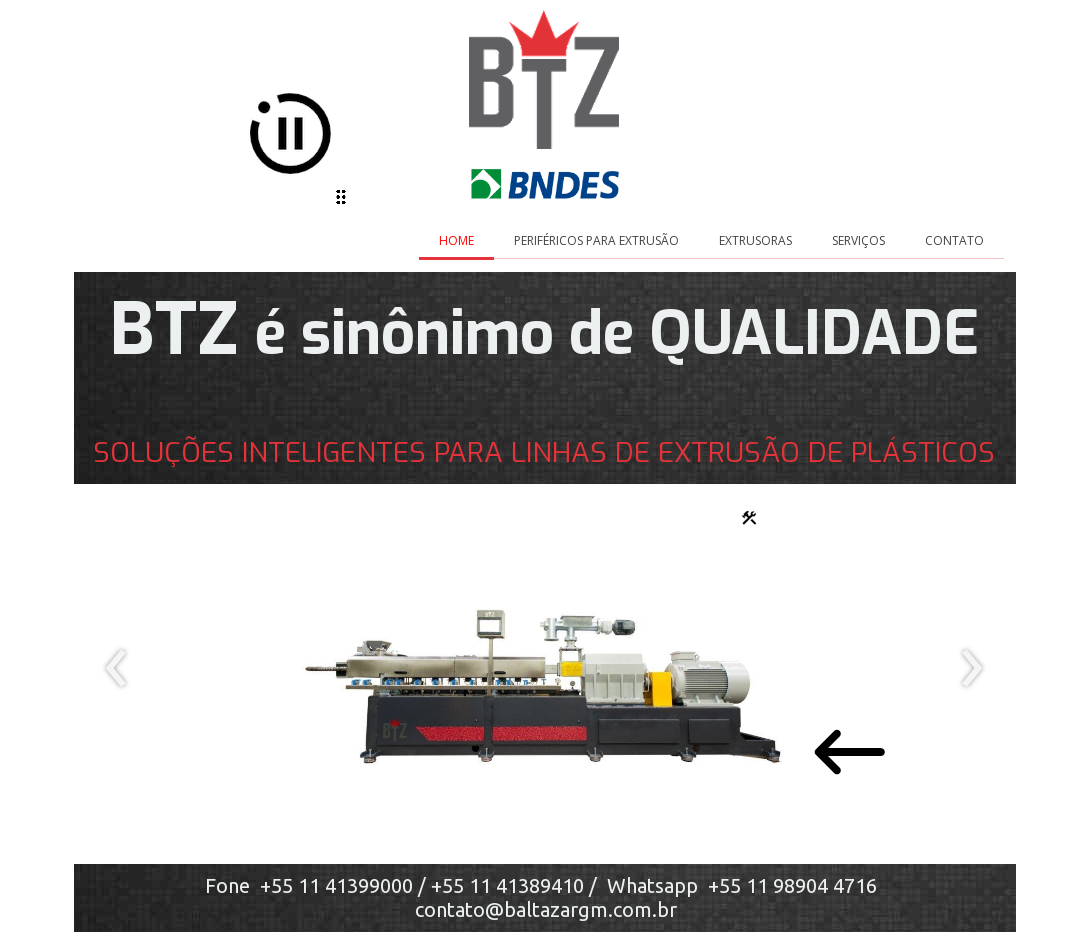 The image size is (1087, 932). Describe the element at coordinates (749, 518) in the screenshot. I see `indicates page or feature under construction` at that location.